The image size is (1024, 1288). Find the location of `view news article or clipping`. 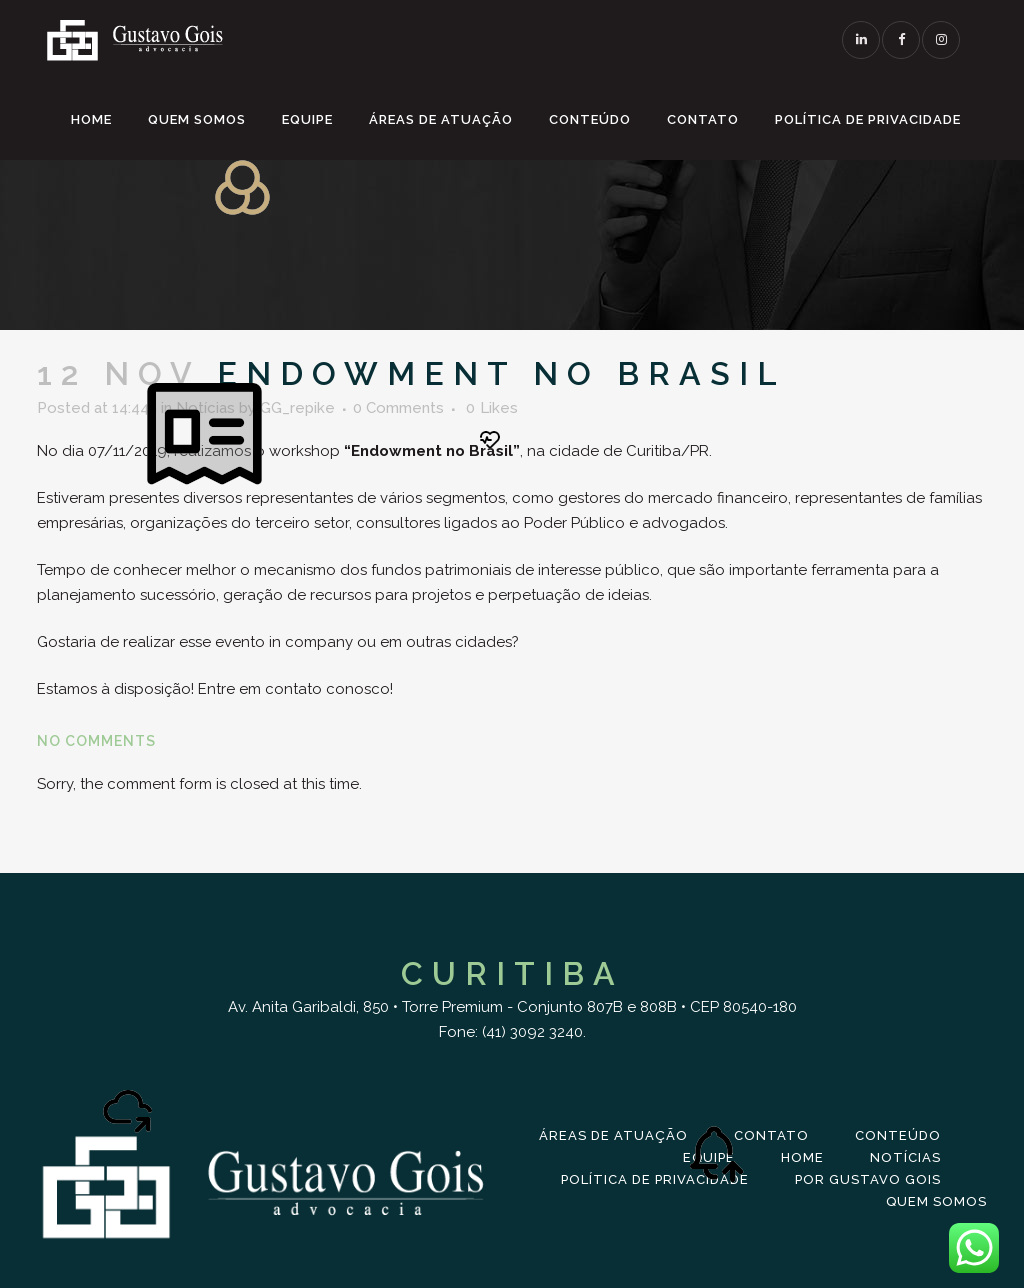

view news article or clipping is located at coordinates (204, 431).